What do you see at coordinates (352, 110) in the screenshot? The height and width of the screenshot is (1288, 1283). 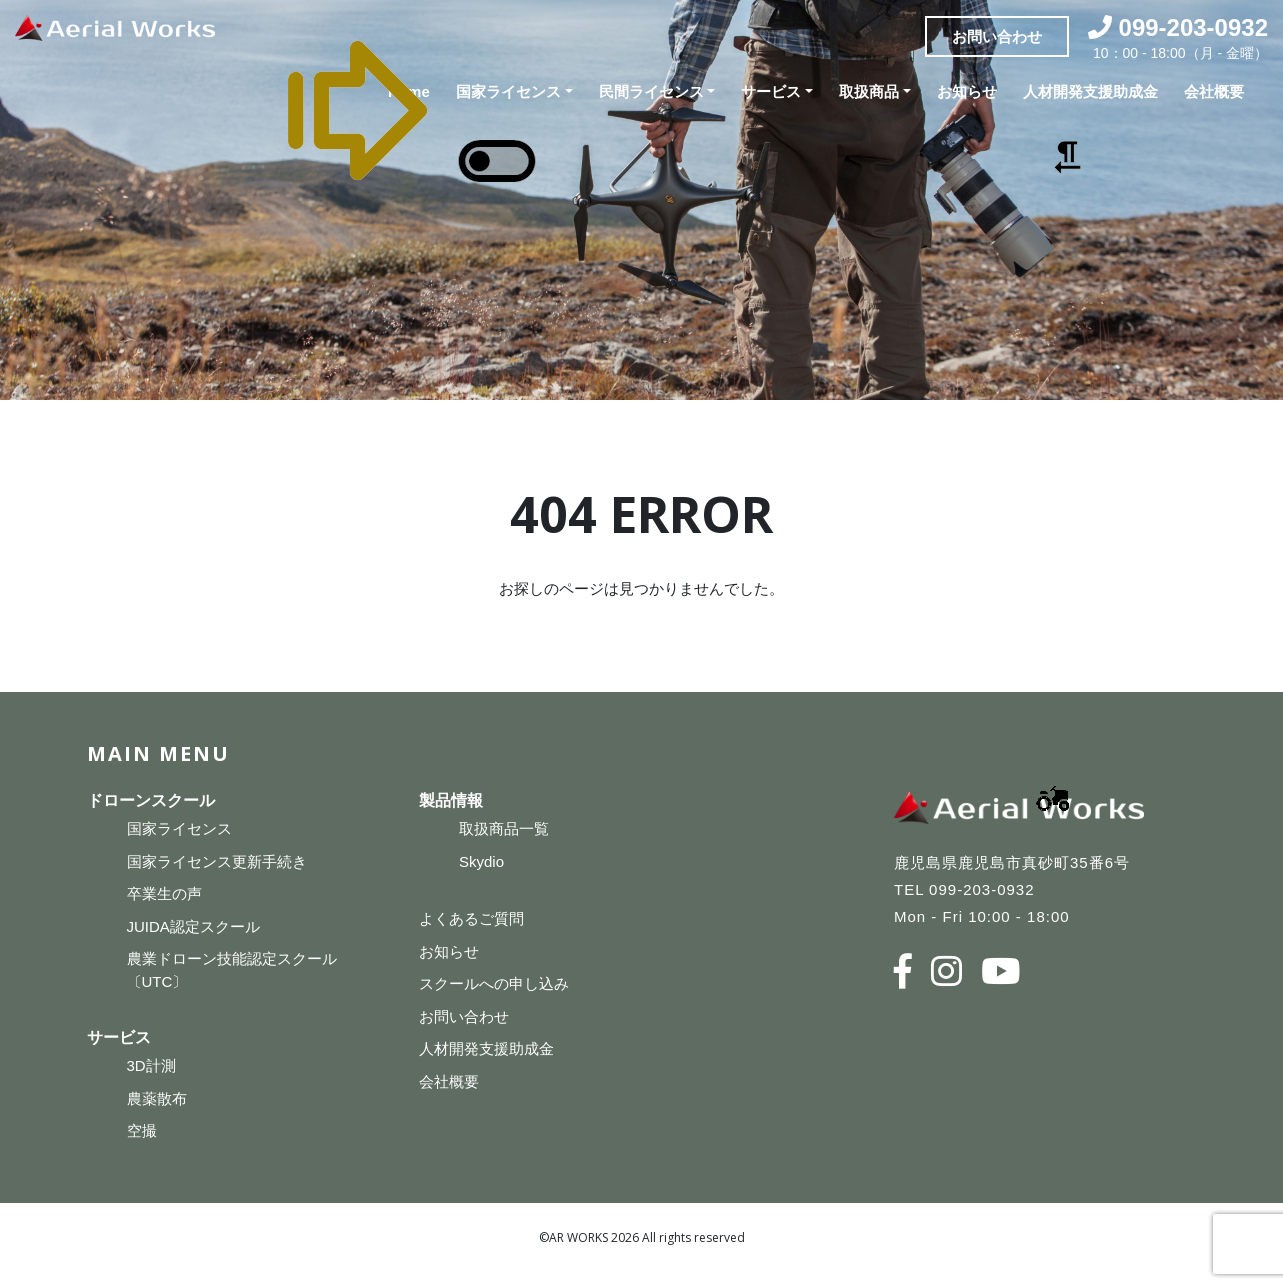 I see `move forward or proceed to next step` at bounding box center [352, 110].